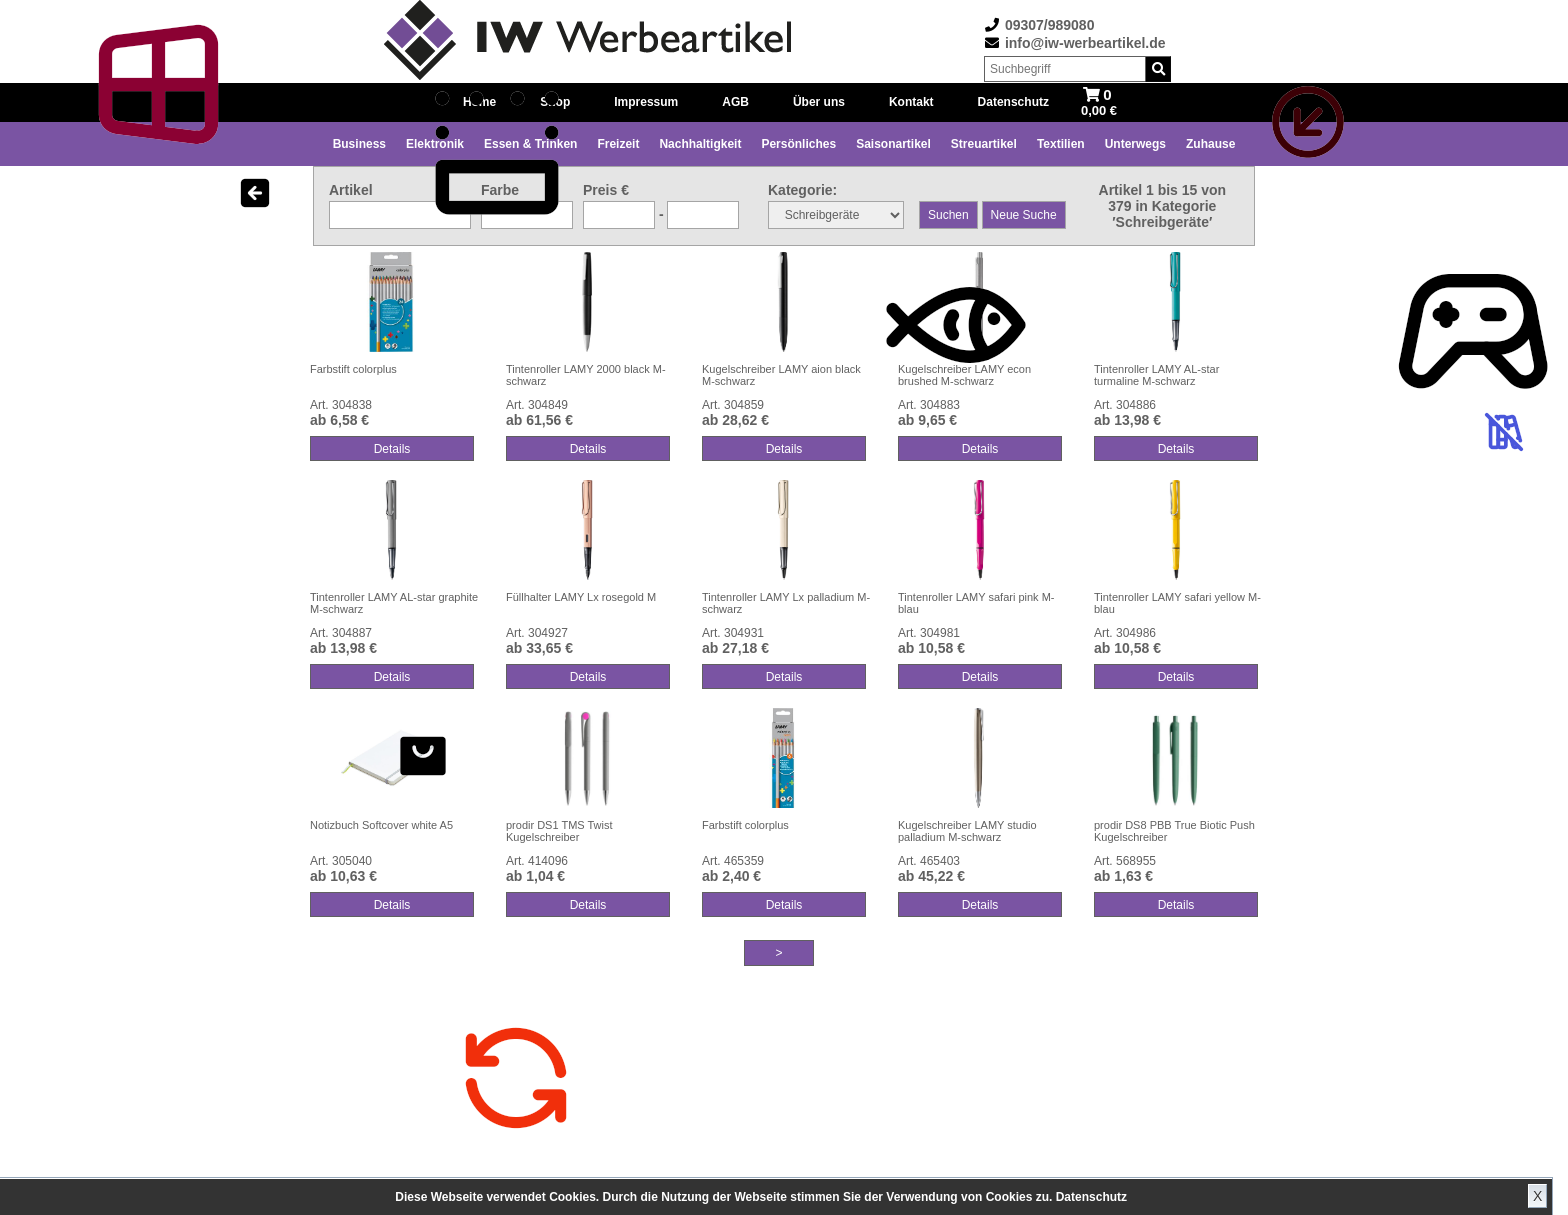 This screenshot has height=1215, width=1568. What do you see at coordinates (956, 325) in the screenshot?
I see `browse seafood or fish-related content` at bounding box center [956, 325].